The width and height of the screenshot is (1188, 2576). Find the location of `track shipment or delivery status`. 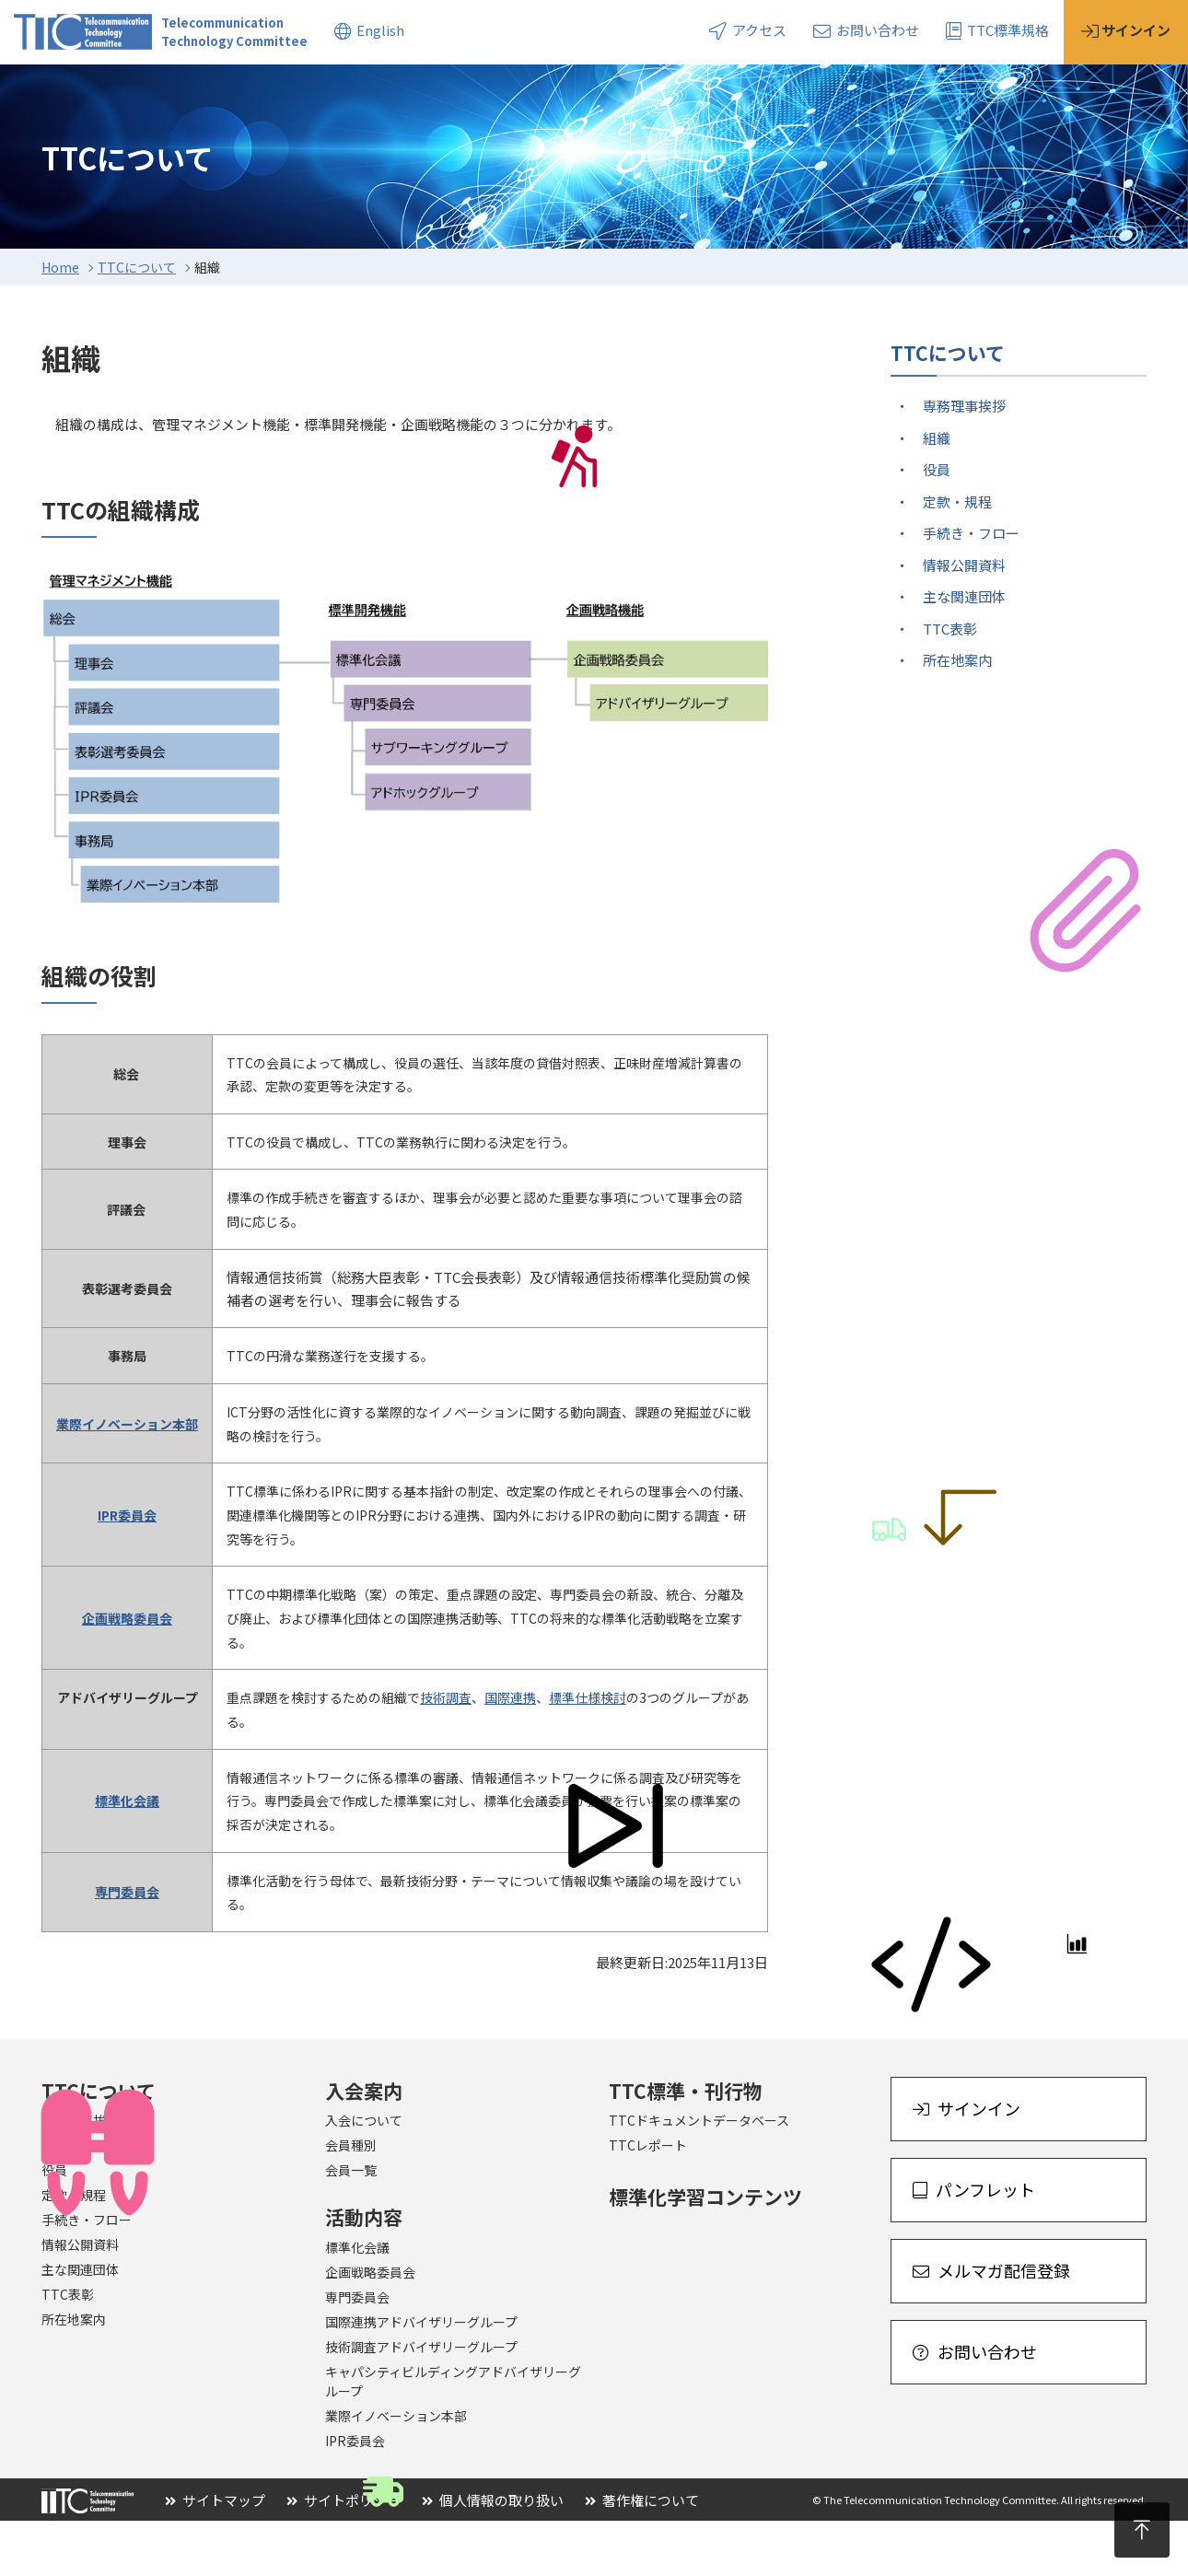

track shipment or delivery status is located at coordinates (889, 1529).